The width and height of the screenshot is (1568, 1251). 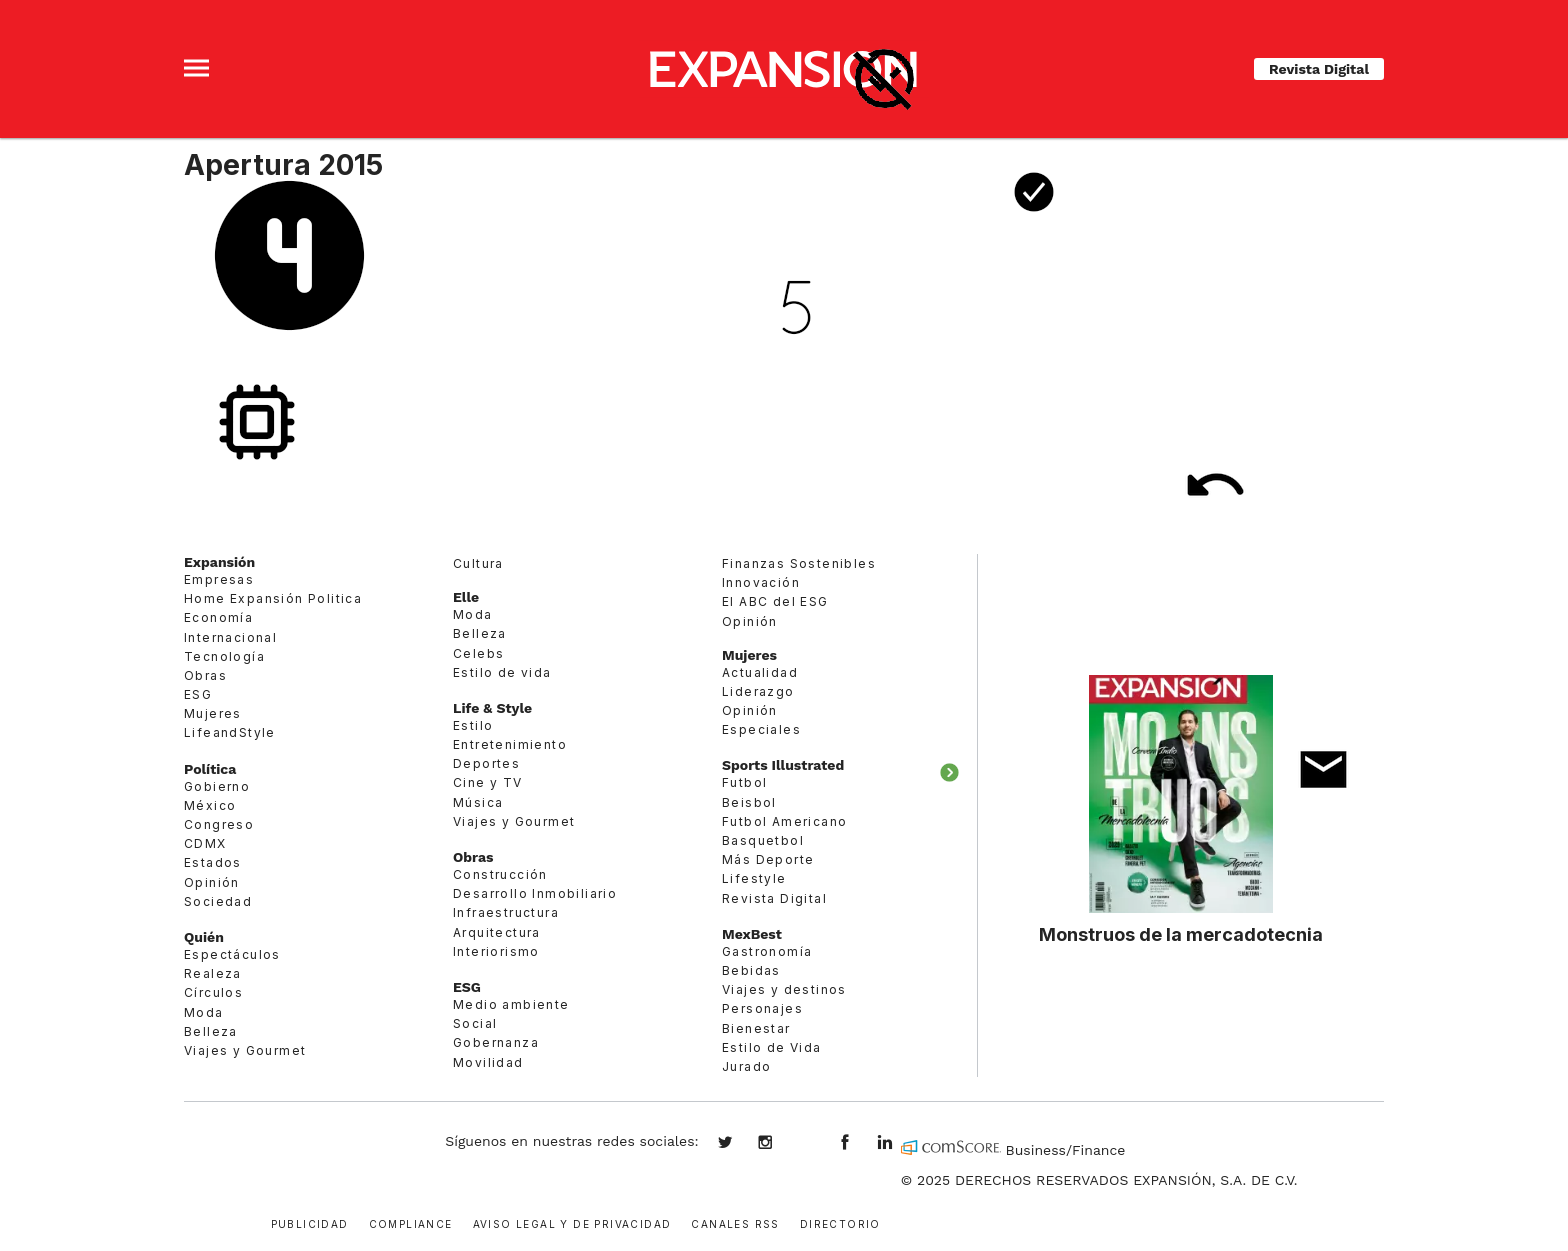 What do you see at coordinates (1215, 484) in the screenshot?
I see `undo the last action` at bounding box center [1215, 484].